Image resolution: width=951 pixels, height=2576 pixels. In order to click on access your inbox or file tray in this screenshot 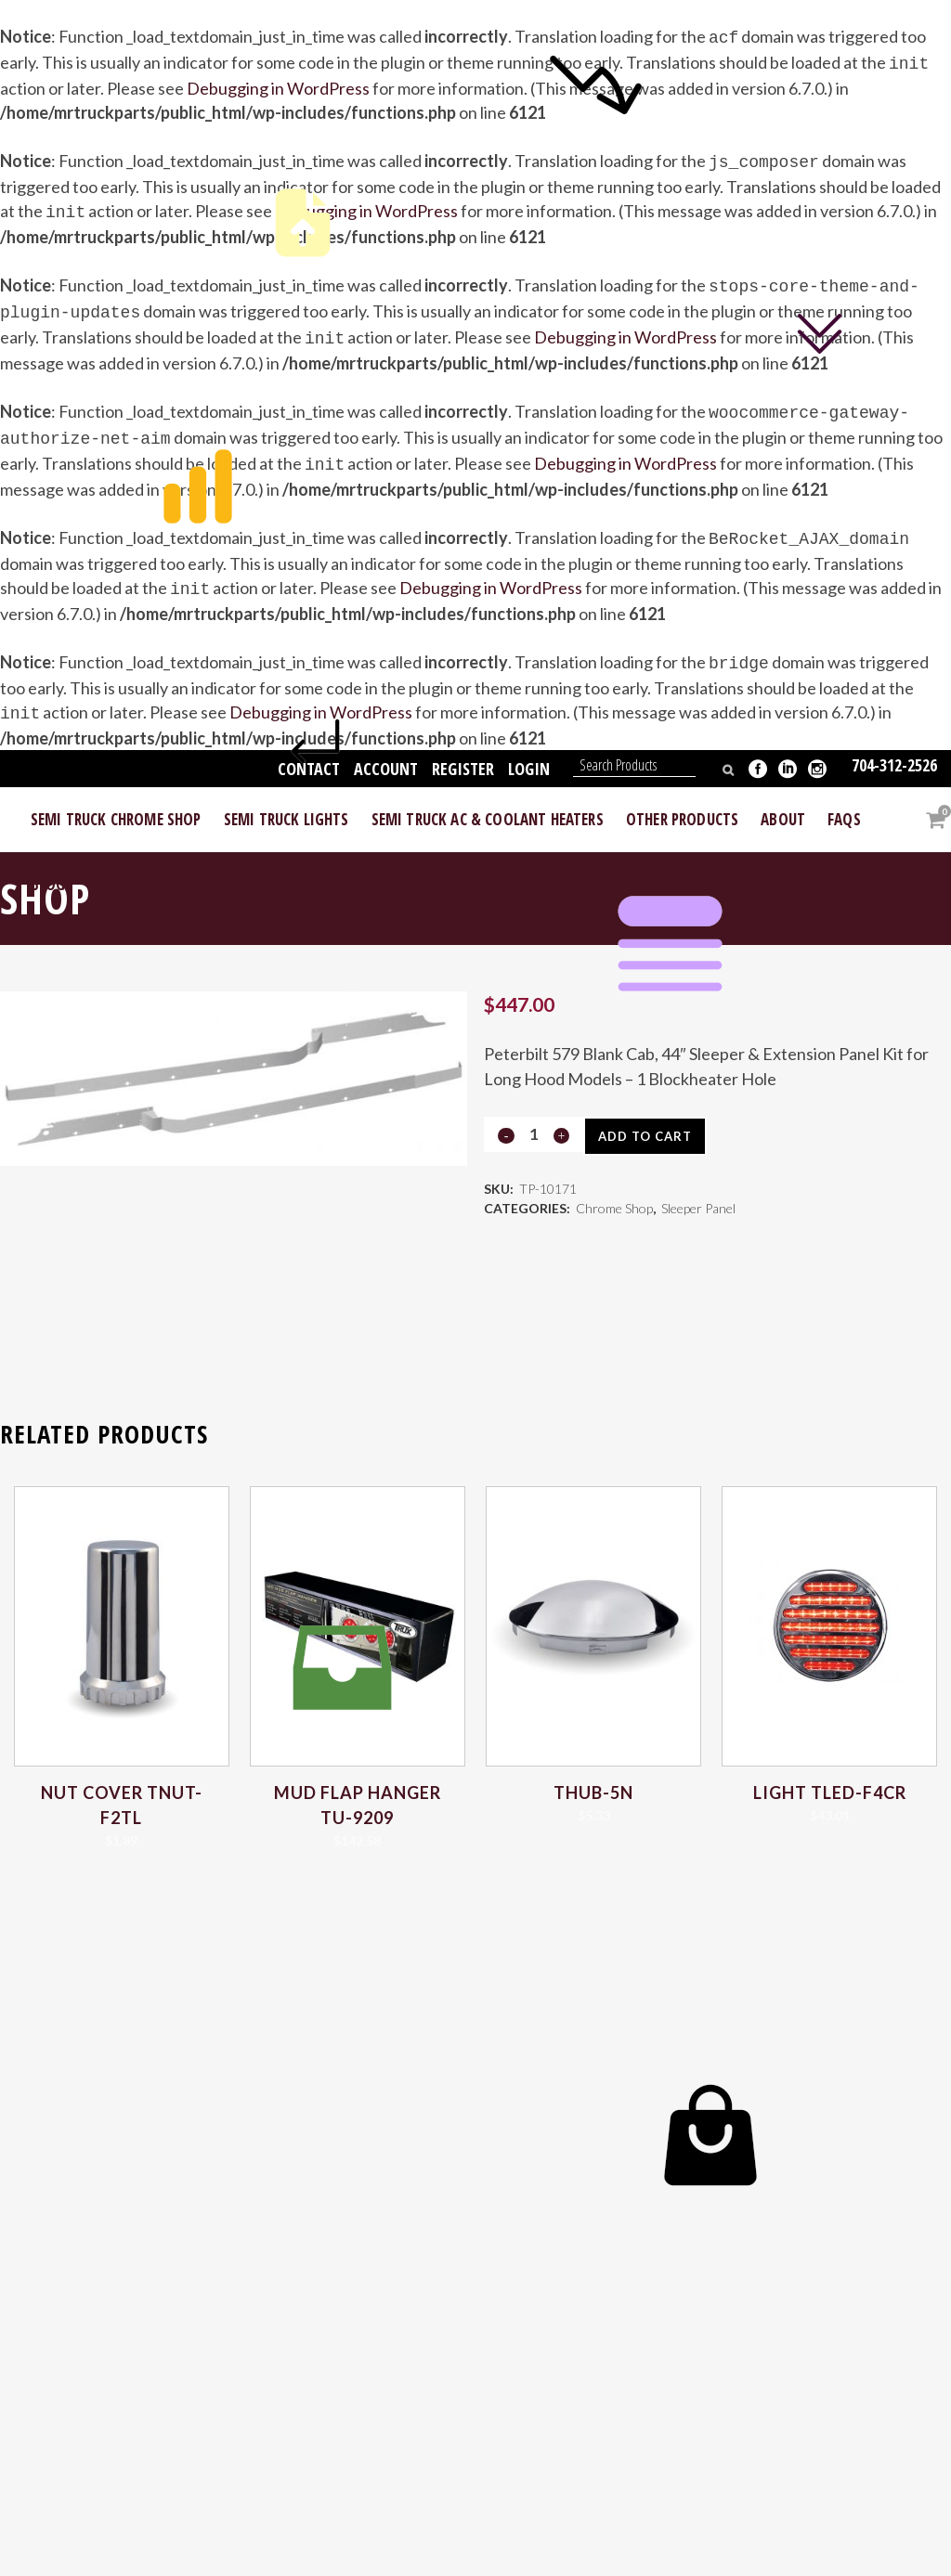, I will do `click(342, 1667)`.